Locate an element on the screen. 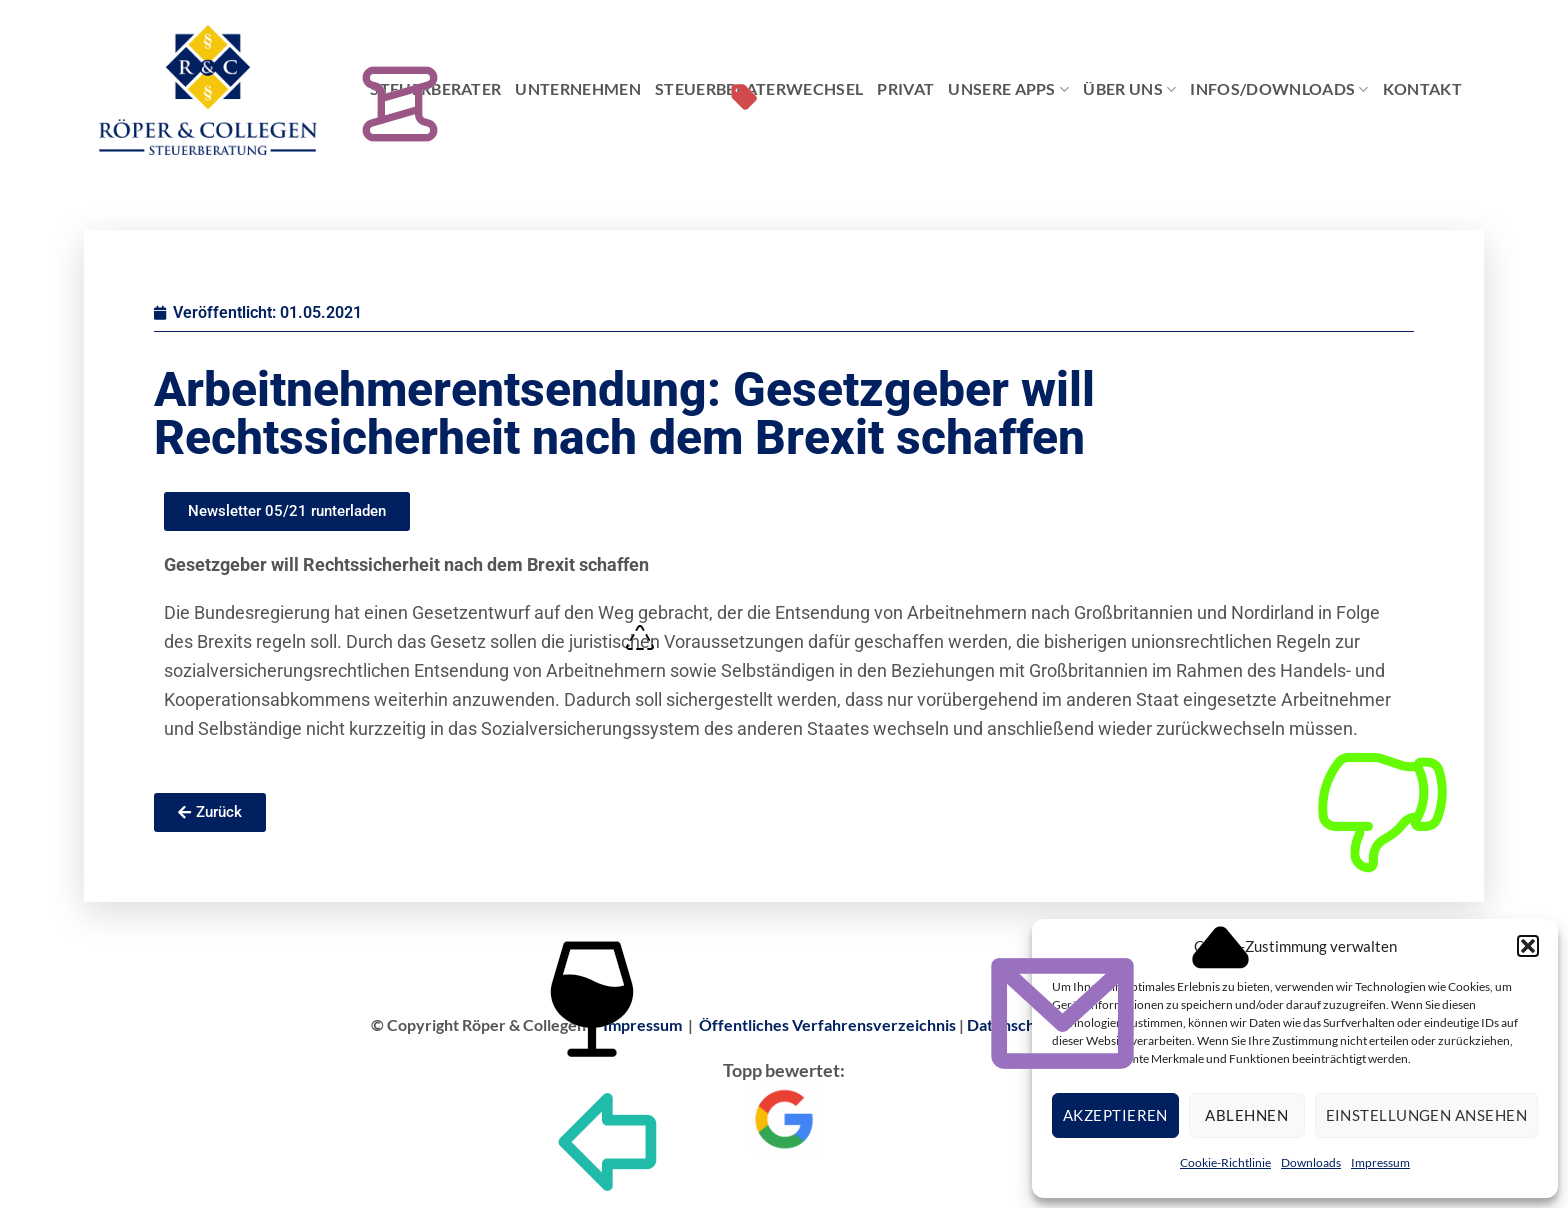 The height and width of the screenshot is (1208, 1568). browse wine or beverage options is located at coordinates (592, 995).